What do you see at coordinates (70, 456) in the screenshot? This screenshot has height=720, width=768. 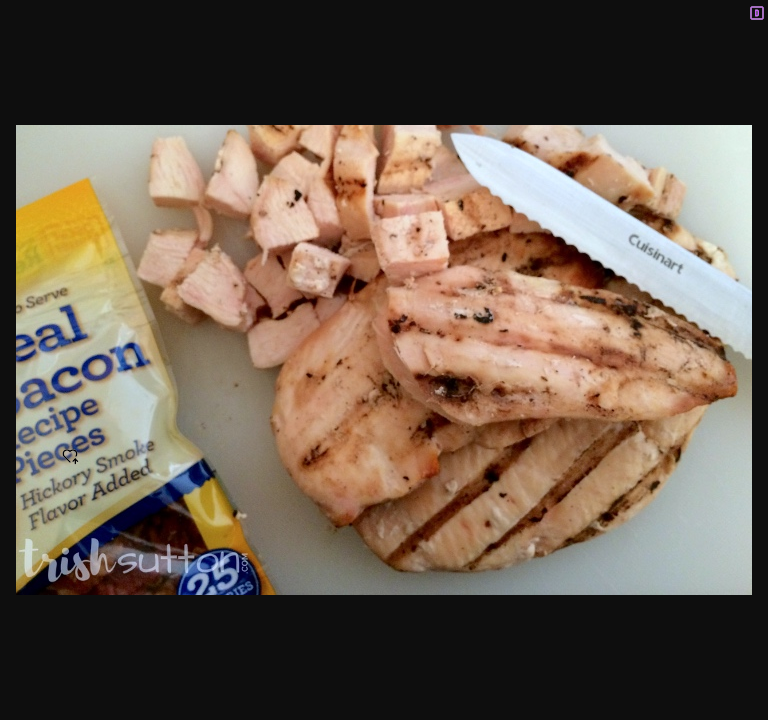 I see `upload or share a favorite item` at bounding box center [70, 456].